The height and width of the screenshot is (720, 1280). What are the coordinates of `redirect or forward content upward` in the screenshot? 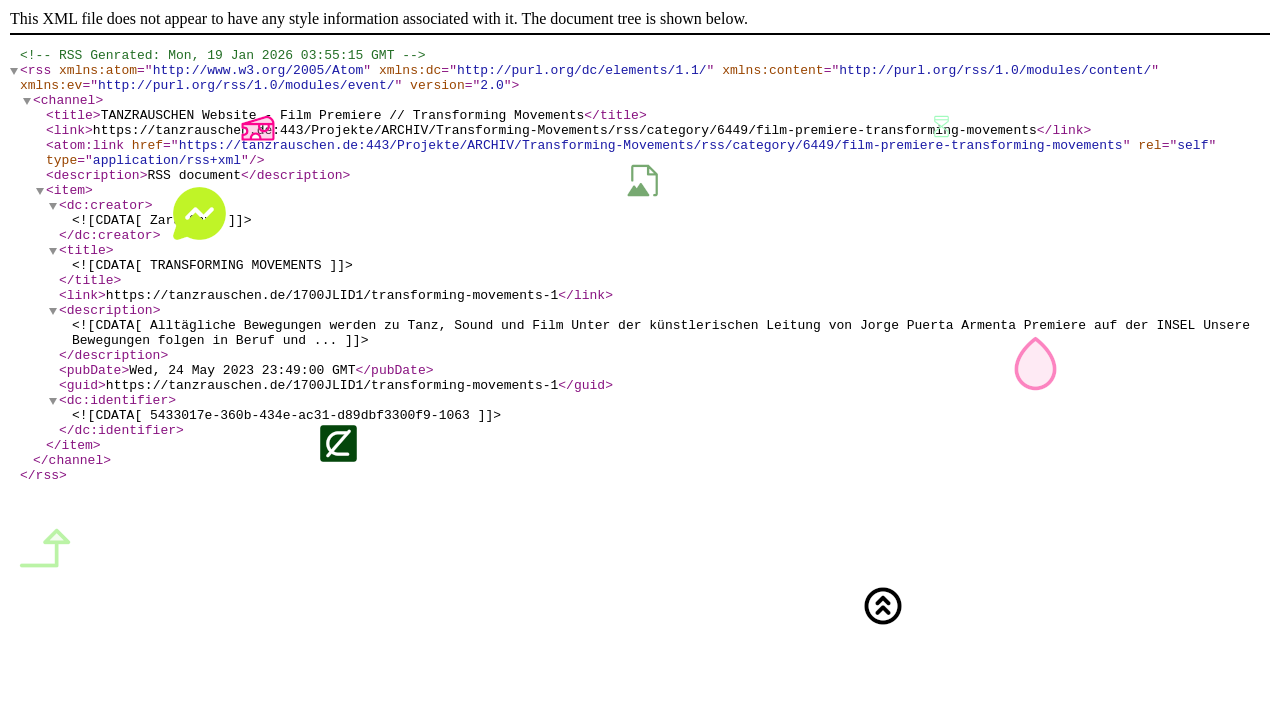 It's located at (47, 550).